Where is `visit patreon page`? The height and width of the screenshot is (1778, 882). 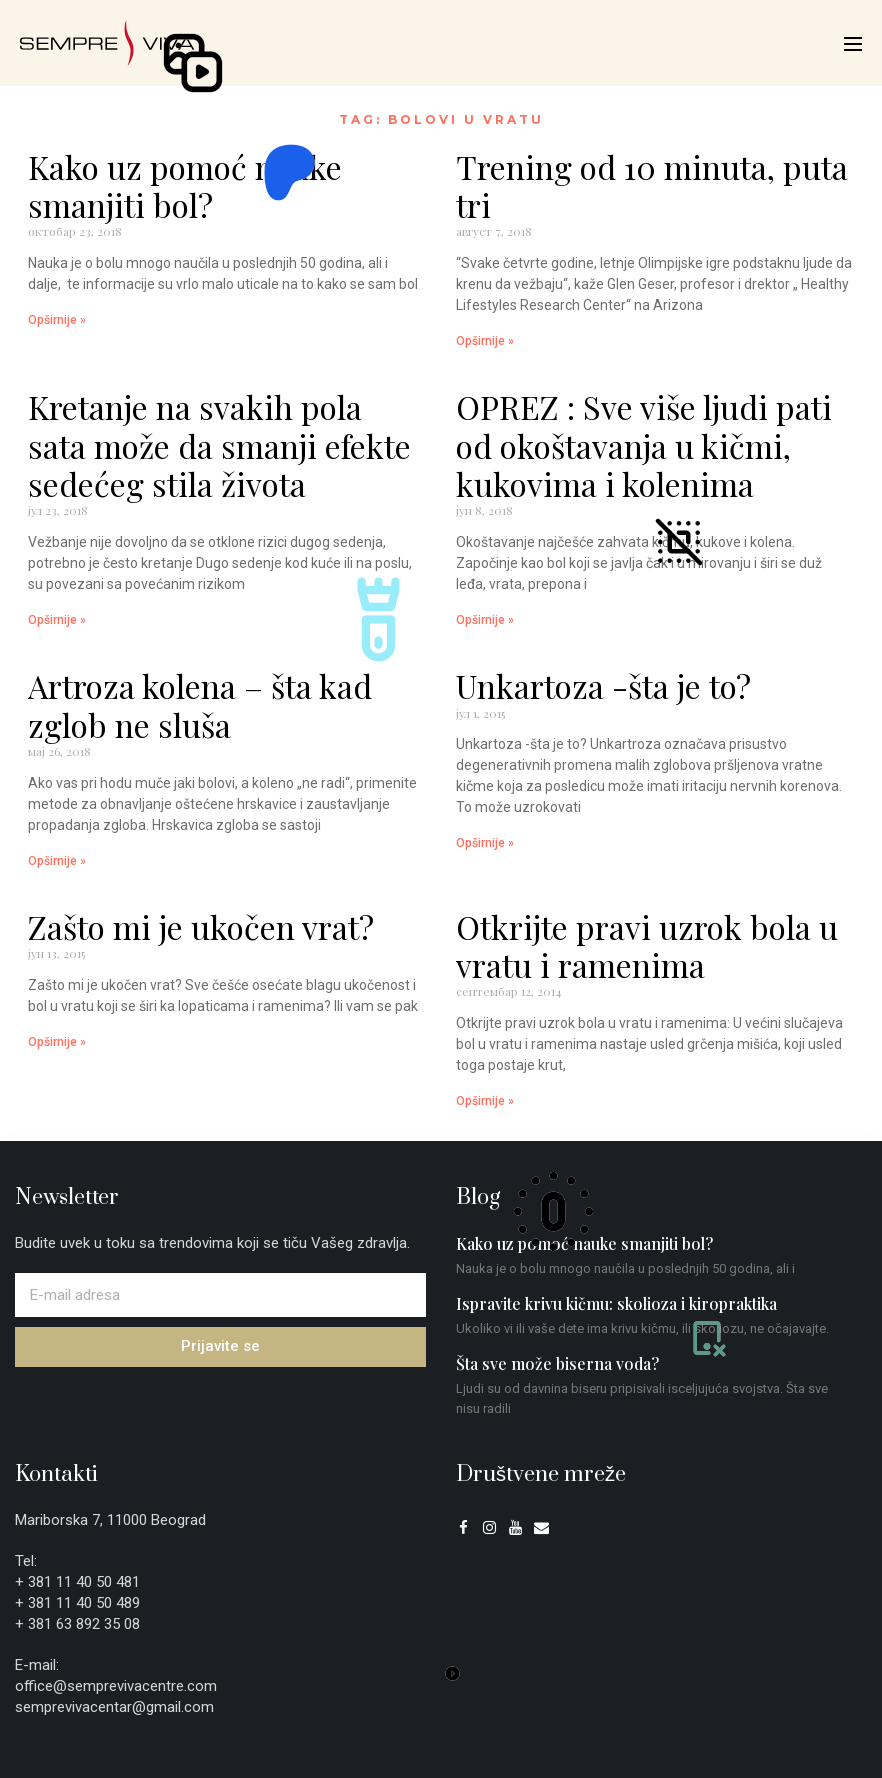
visit patreon page is located at coordinates (289, 172).